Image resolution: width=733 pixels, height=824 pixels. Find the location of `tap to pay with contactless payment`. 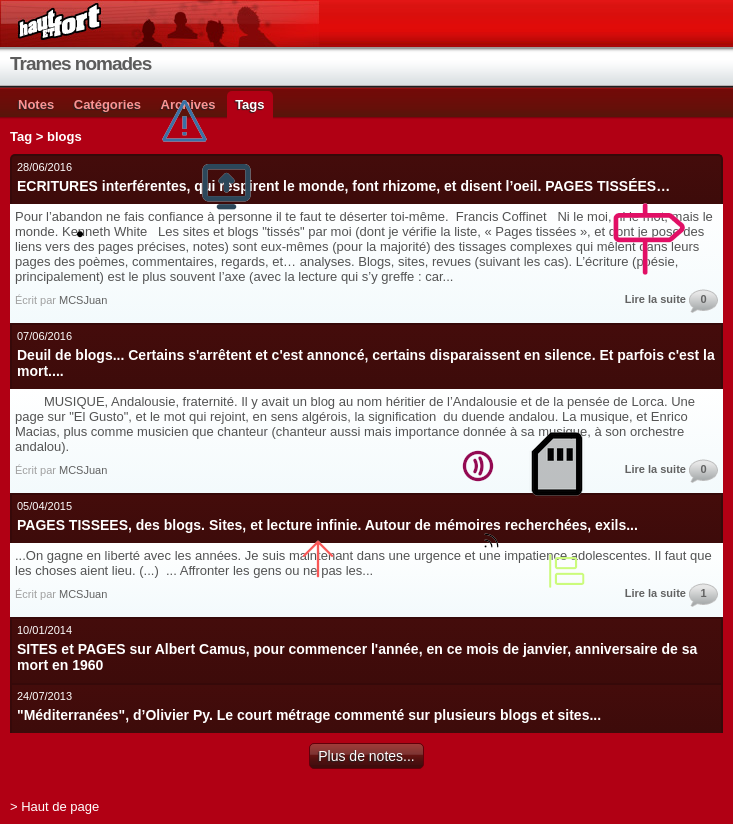

tap to pay with contactless payment is located at coordinates (478, 466).